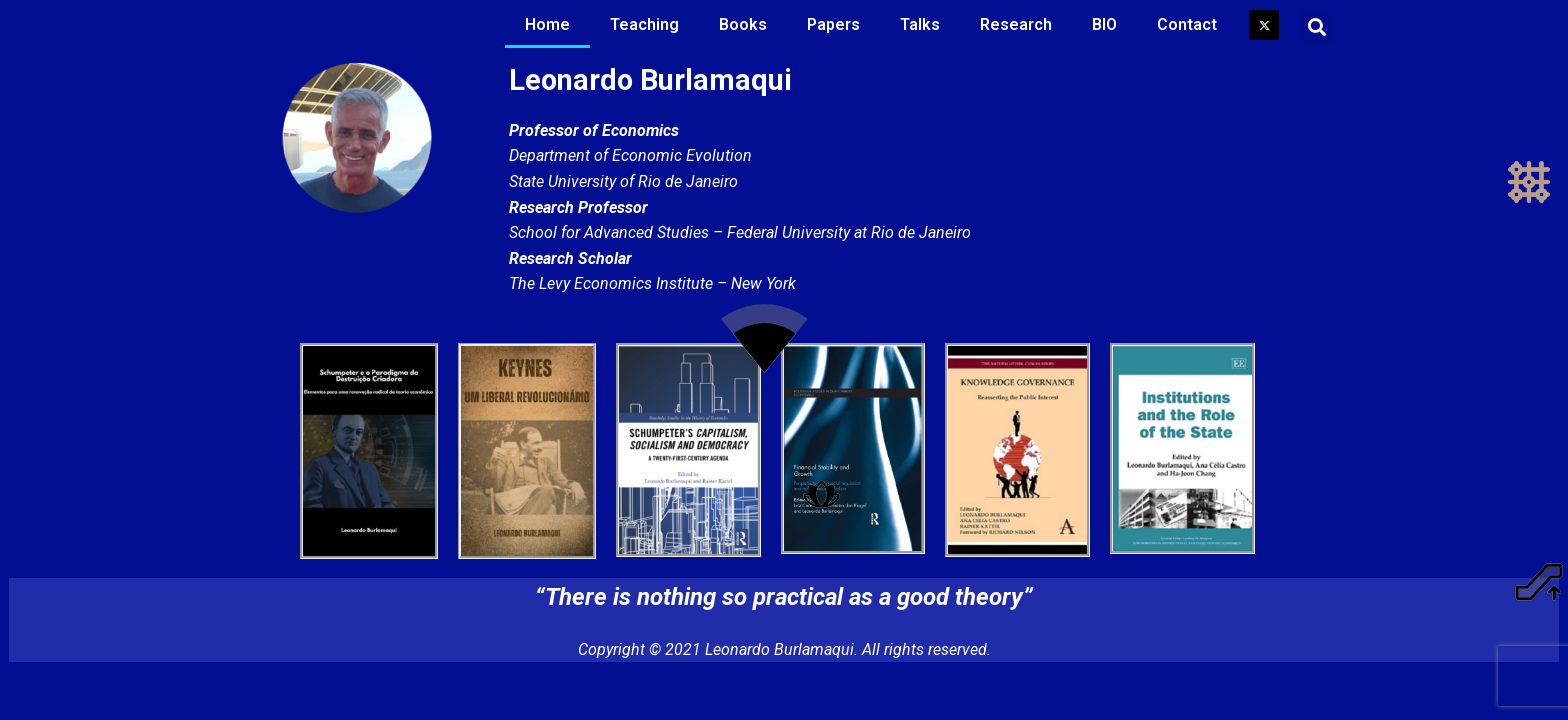 The height and width of the screenshot is (720, 1568). Describe the element at coordinates (1539, 582) in the screenshot. I see `indicates escalator going up` at that location.